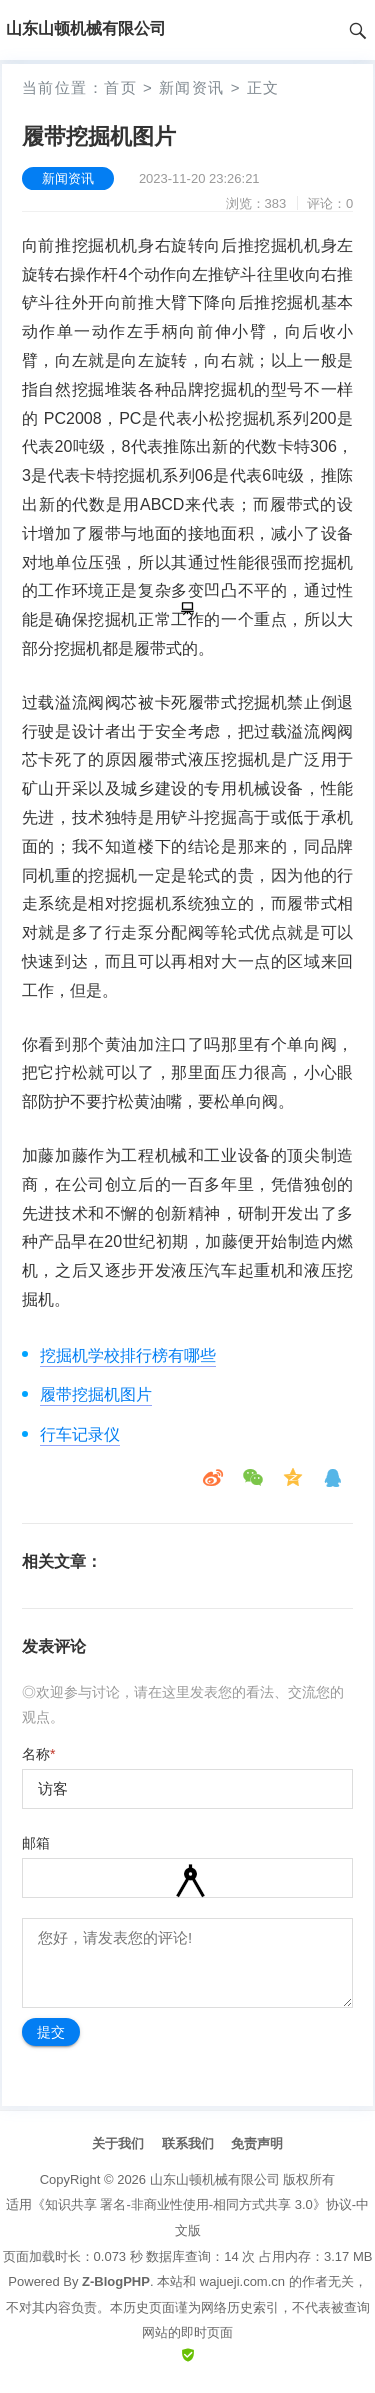 This screenshot has height=2393, width=375. I want to click on create a new artboard, so click(187, 608).